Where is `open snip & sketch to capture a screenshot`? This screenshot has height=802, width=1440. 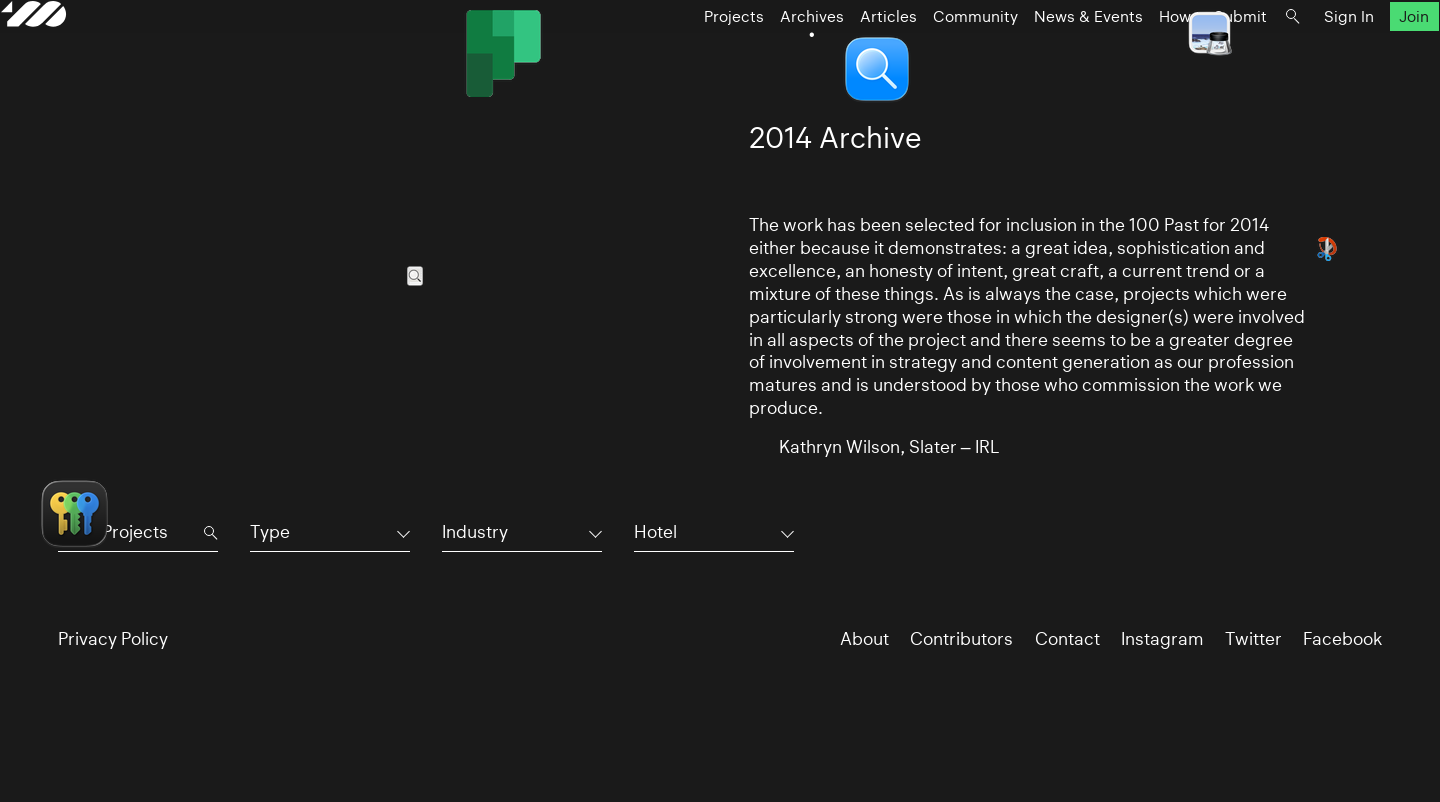 open snip & sketch to capture a screenshot is located at coordinates (1327, 249).